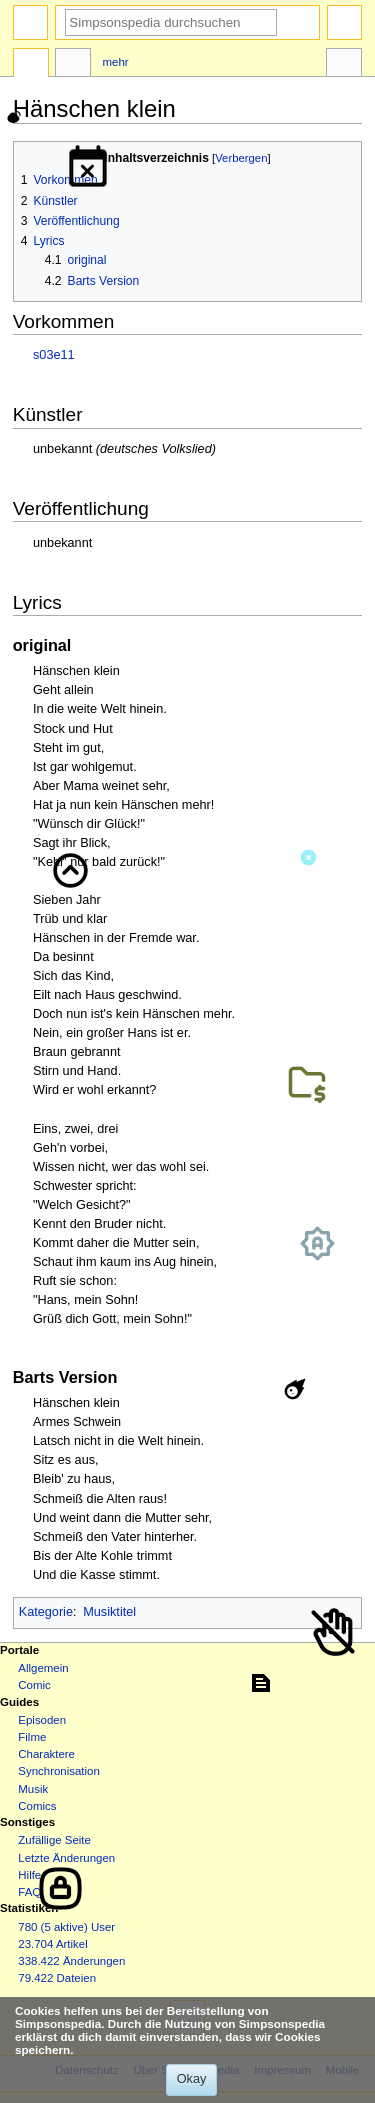 The image size is (375, 2103). I want to click on a cancelled or unavailable calendar event, so click(88, 168).